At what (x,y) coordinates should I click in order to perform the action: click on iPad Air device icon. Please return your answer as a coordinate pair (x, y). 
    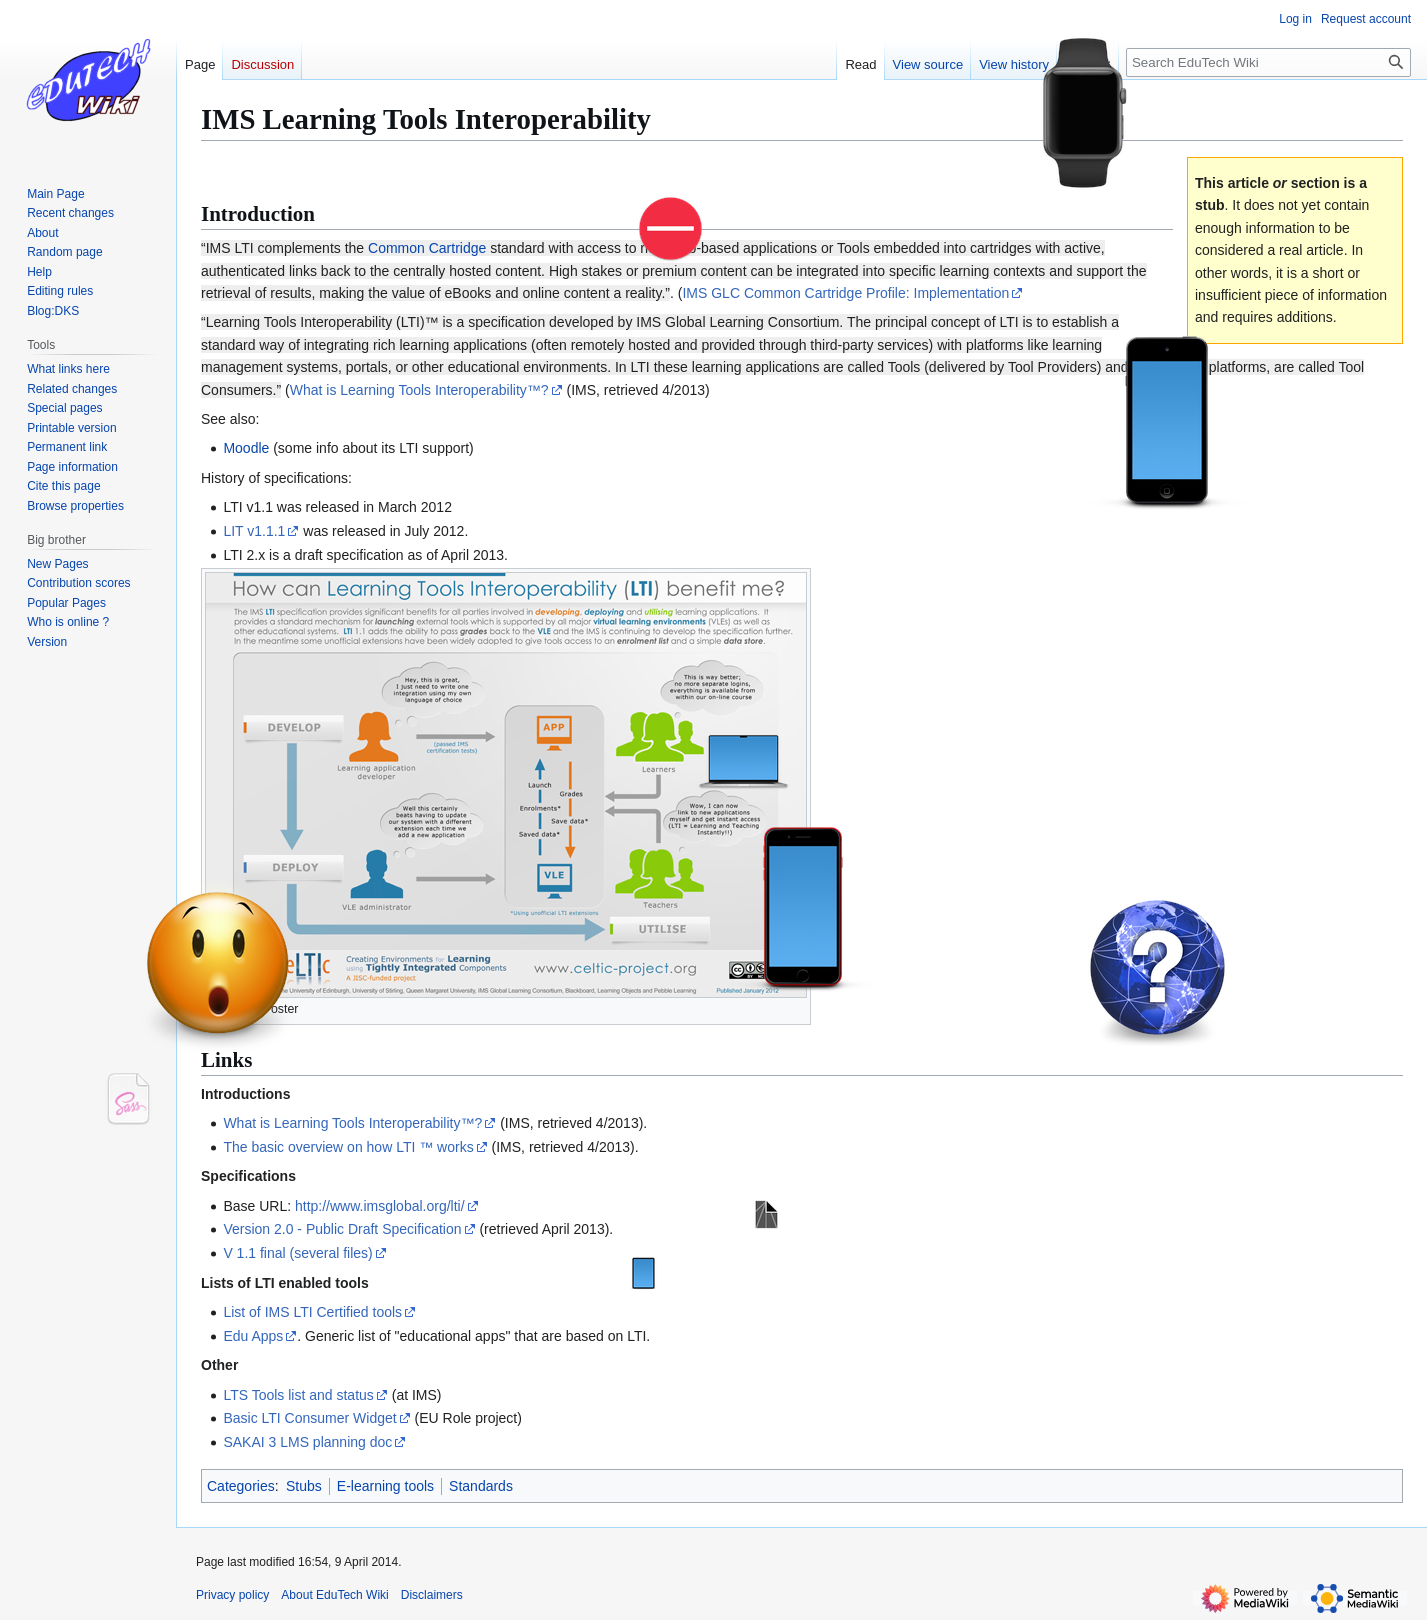
    Looking at the image, I should click on (643, 1273).